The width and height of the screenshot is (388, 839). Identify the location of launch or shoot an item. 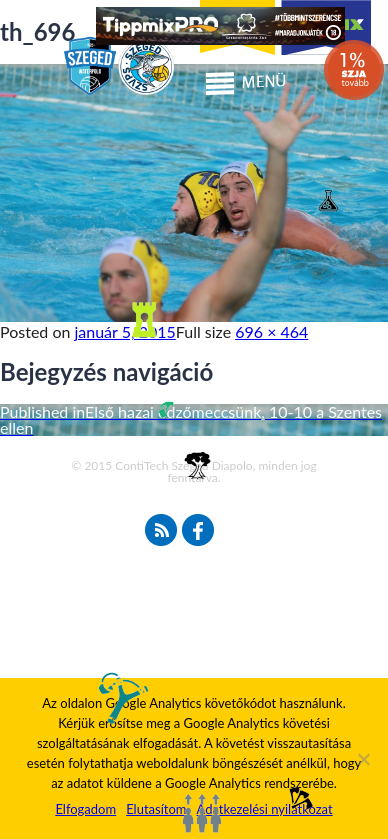
(122, 698).